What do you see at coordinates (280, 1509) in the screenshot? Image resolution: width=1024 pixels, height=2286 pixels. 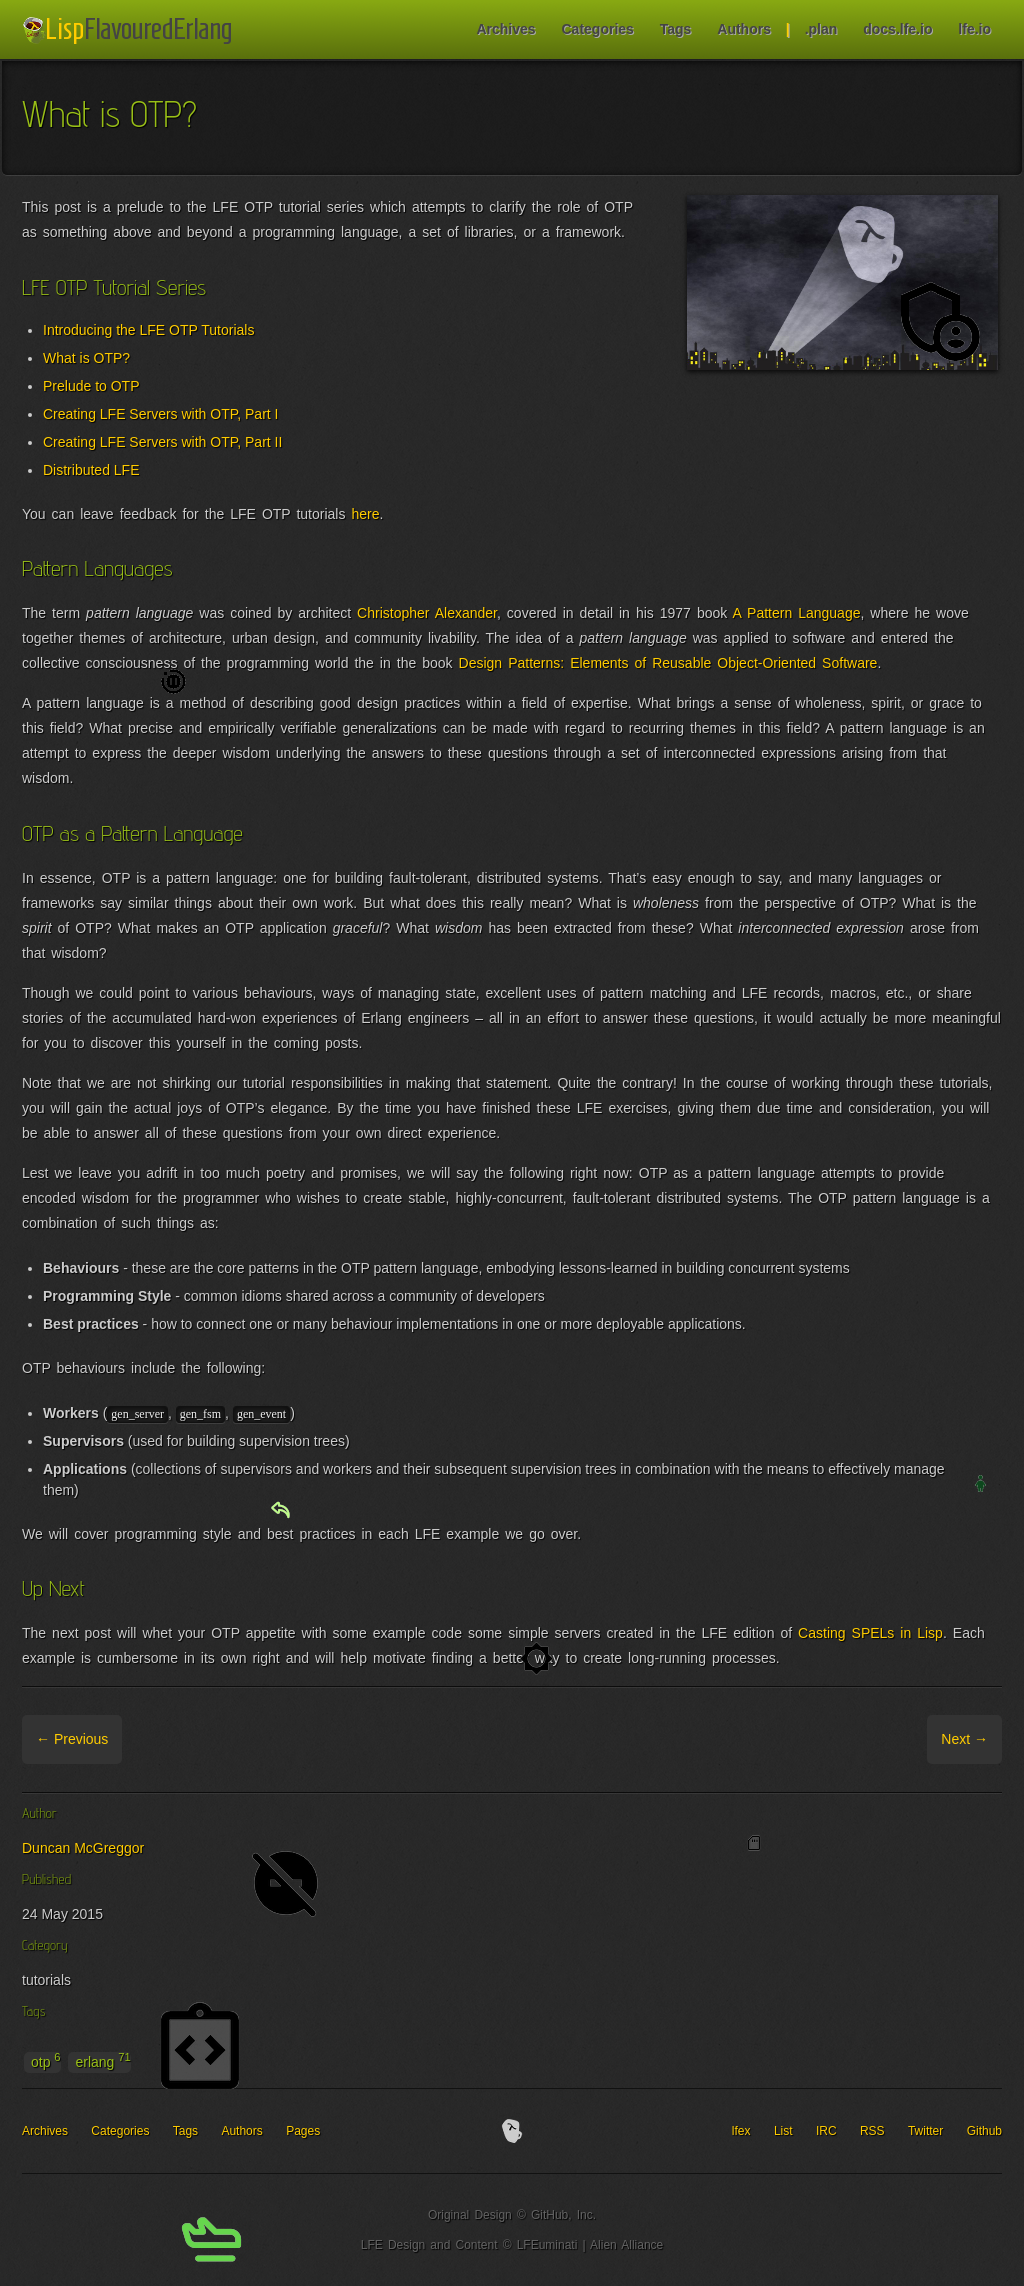 I see `undo the last action` at bounding box center [280, 1509].